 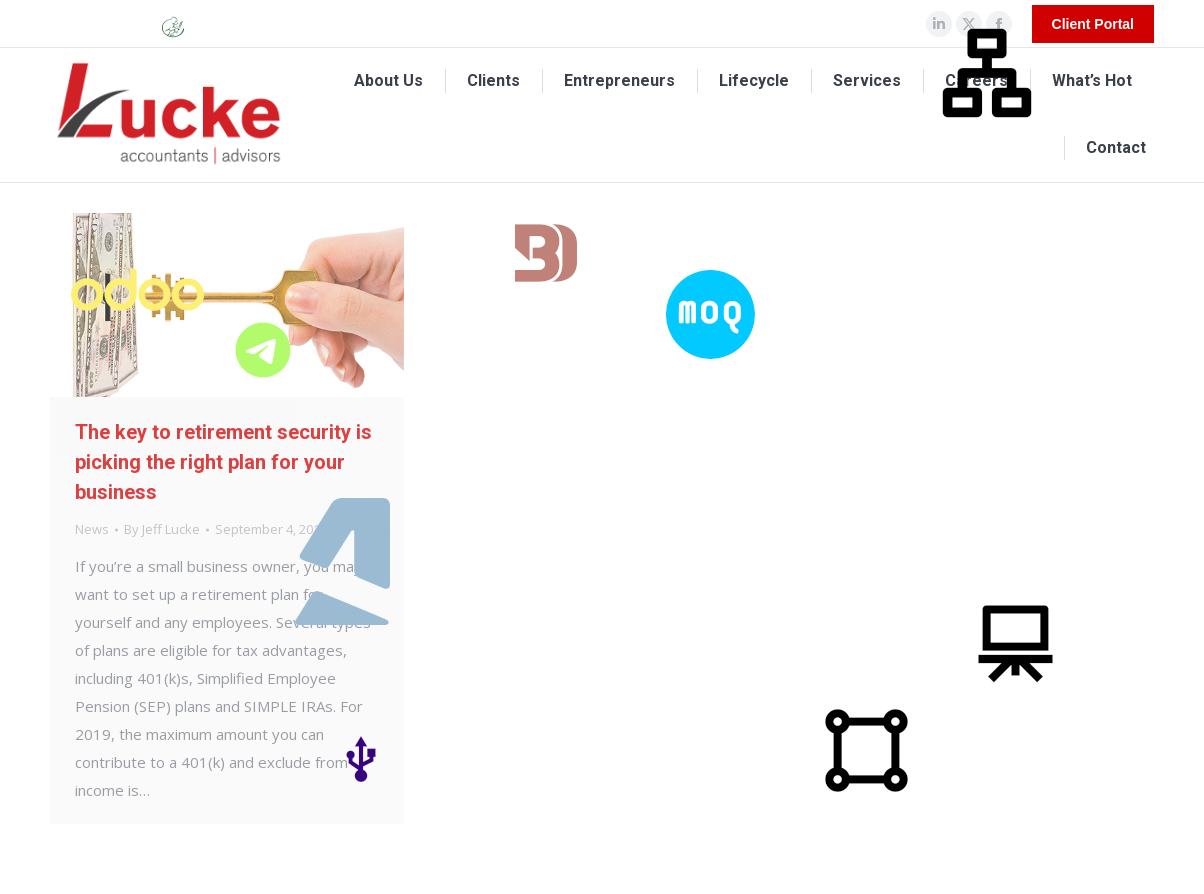 What do you see at coordinates (263, 350) in the screenshot?
I see `open Telegram messaging app` at bounding box center [263, 350].